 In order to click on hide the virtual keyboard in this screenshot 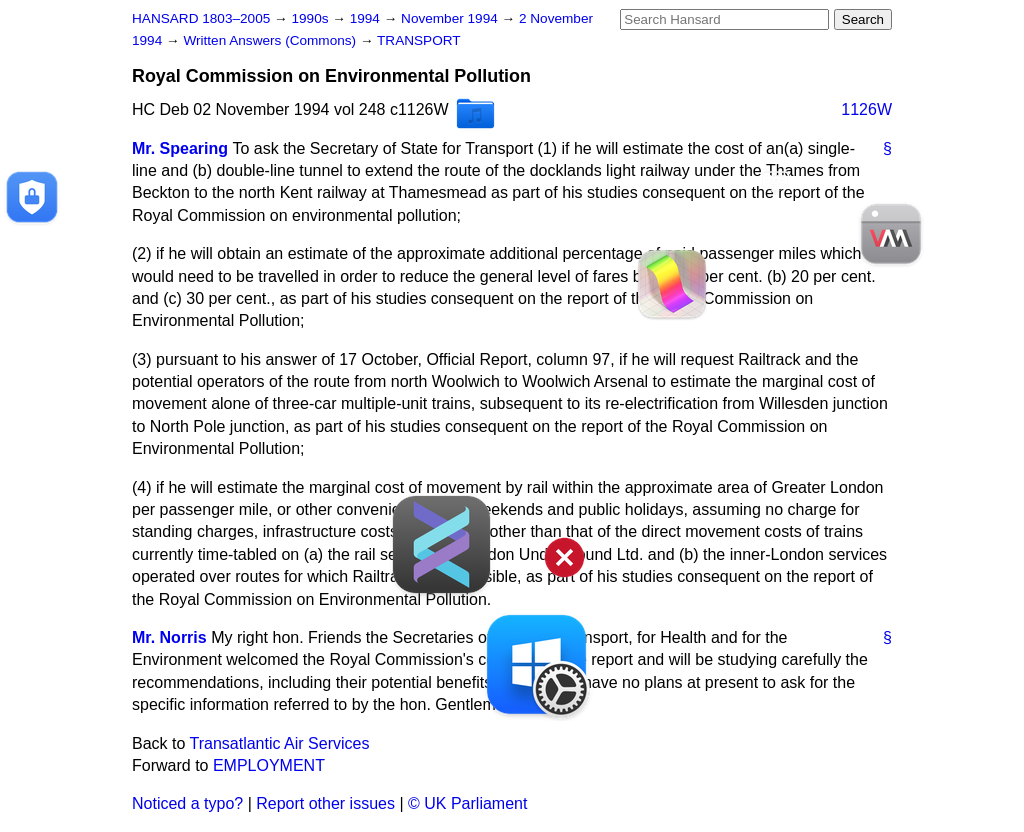, I will do `click(775, 183)`.